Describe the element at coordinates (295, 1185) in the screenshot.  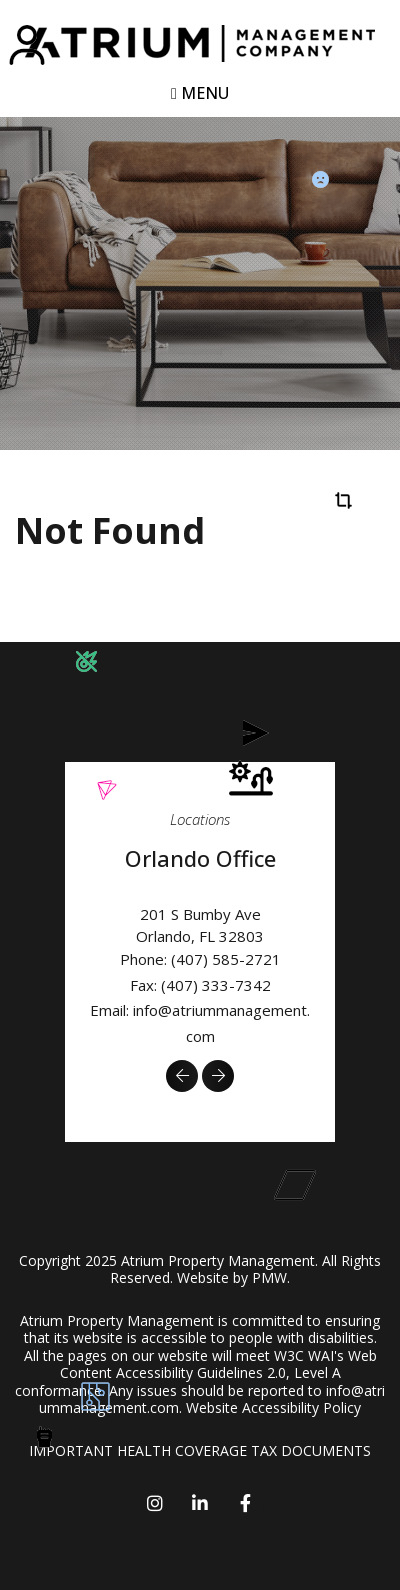
I see `insert a parallelogram shape` at that location.